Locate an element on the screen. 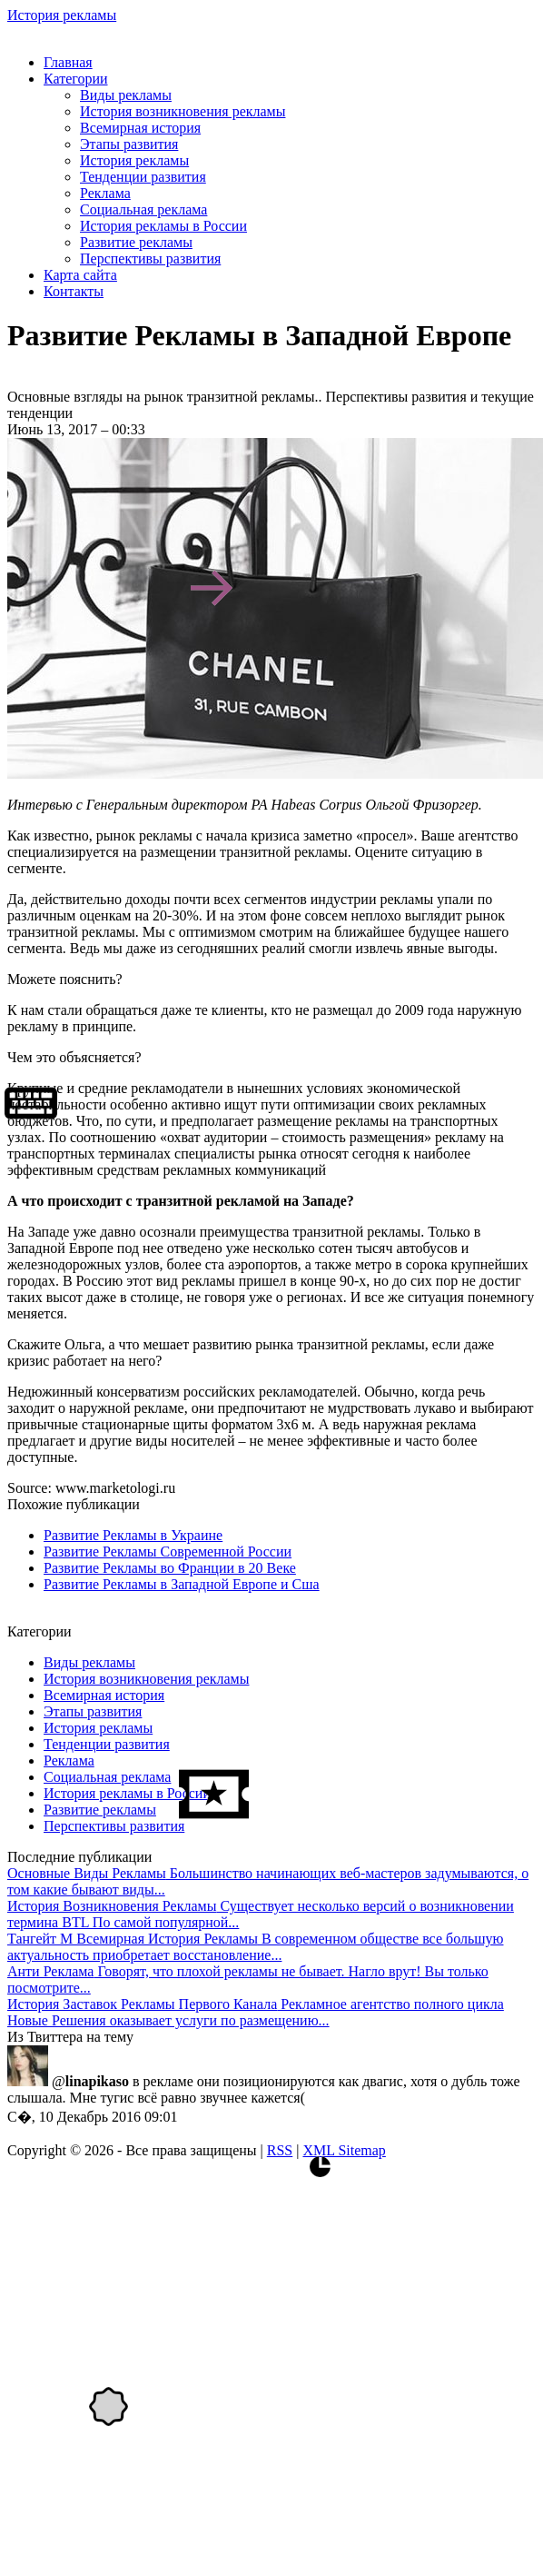  view data breakdown or statistics is located at coordinates (320, 2166).